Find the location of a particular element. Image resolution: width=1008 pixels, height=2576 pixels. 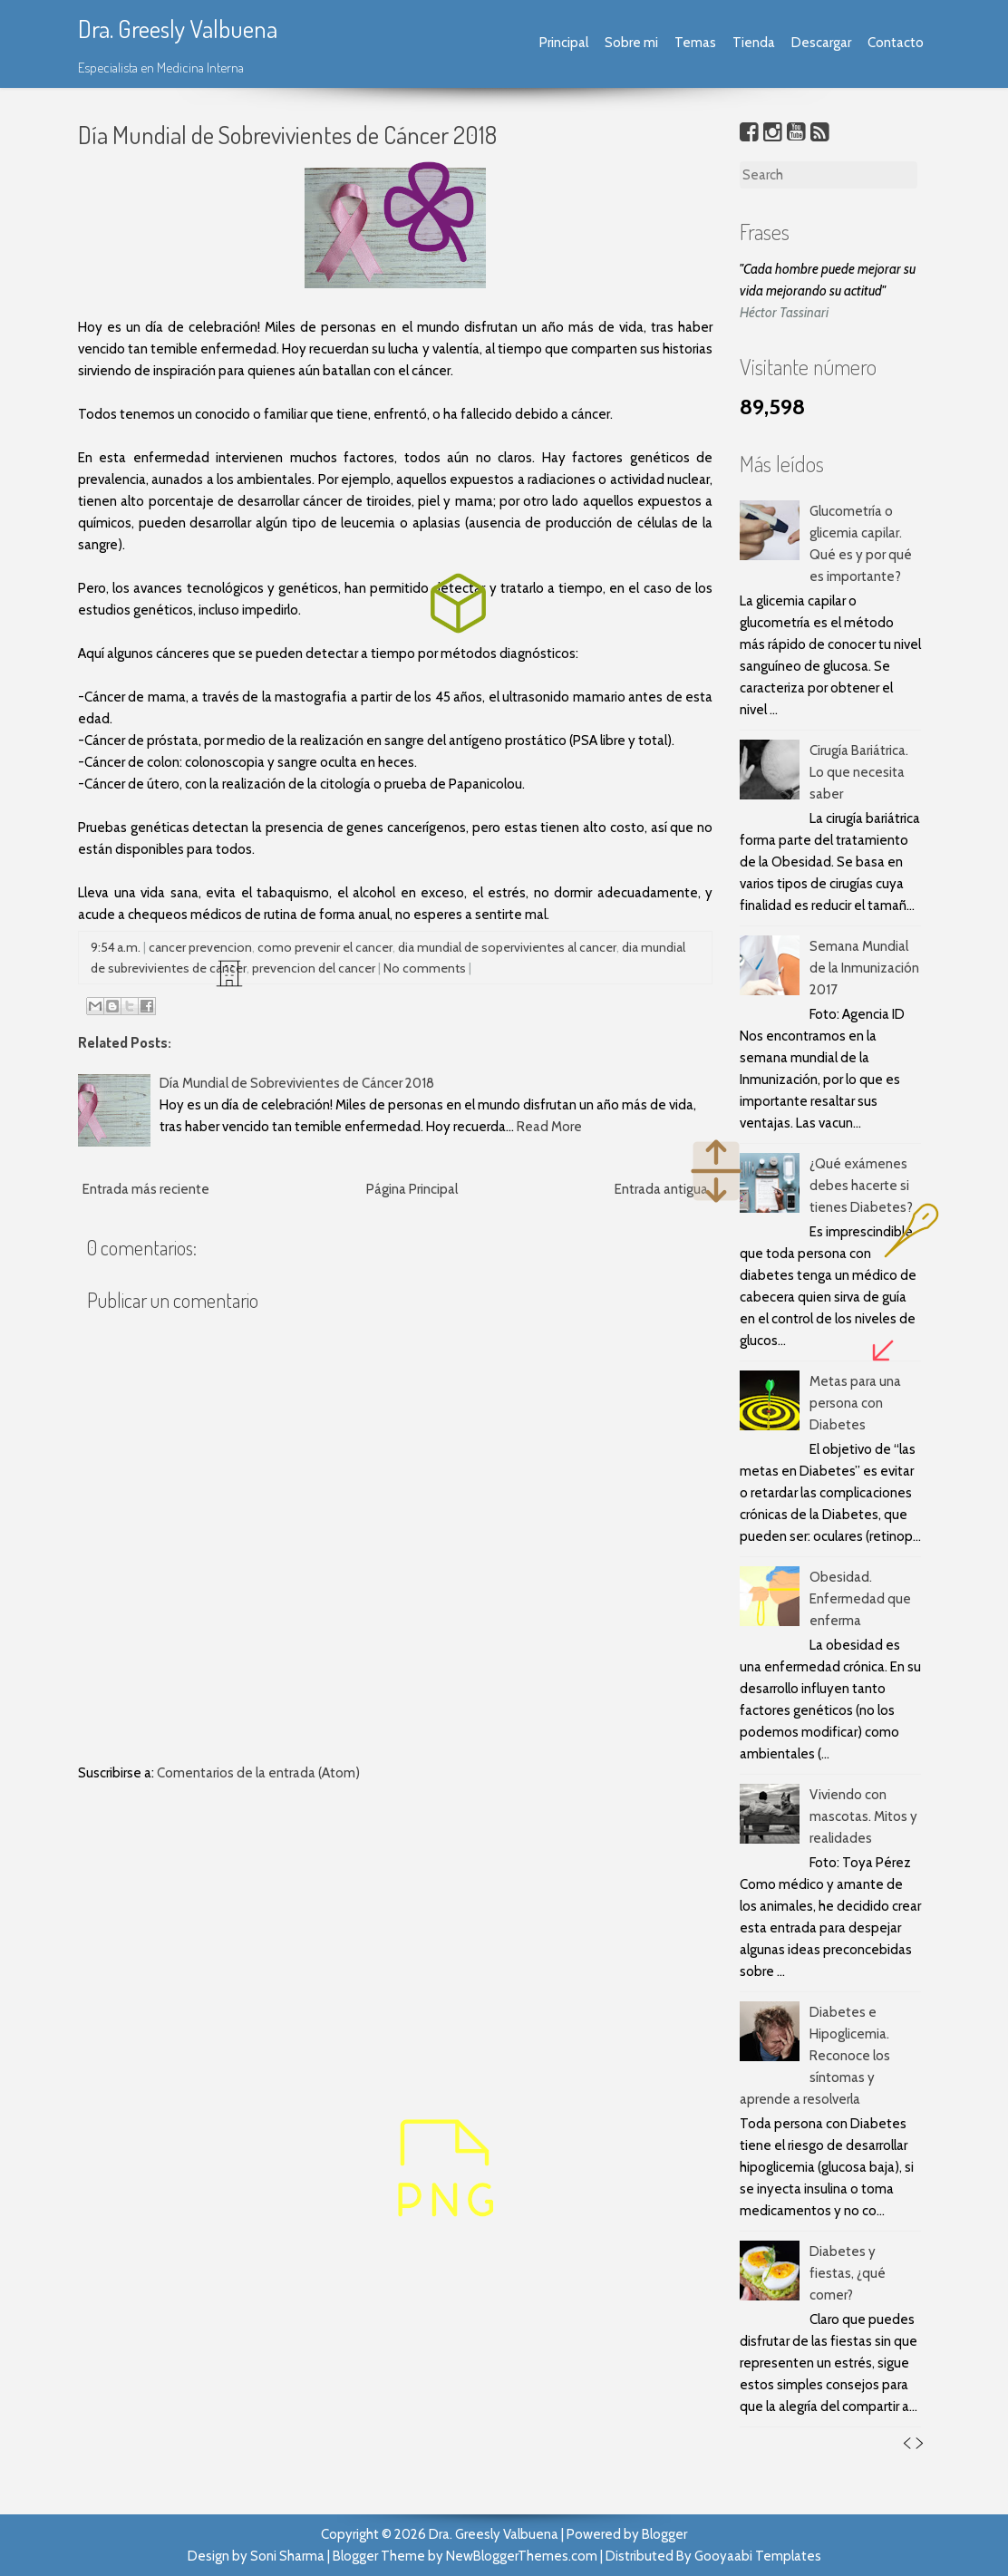

expand content vertically is located at coordinates (716, 1171).